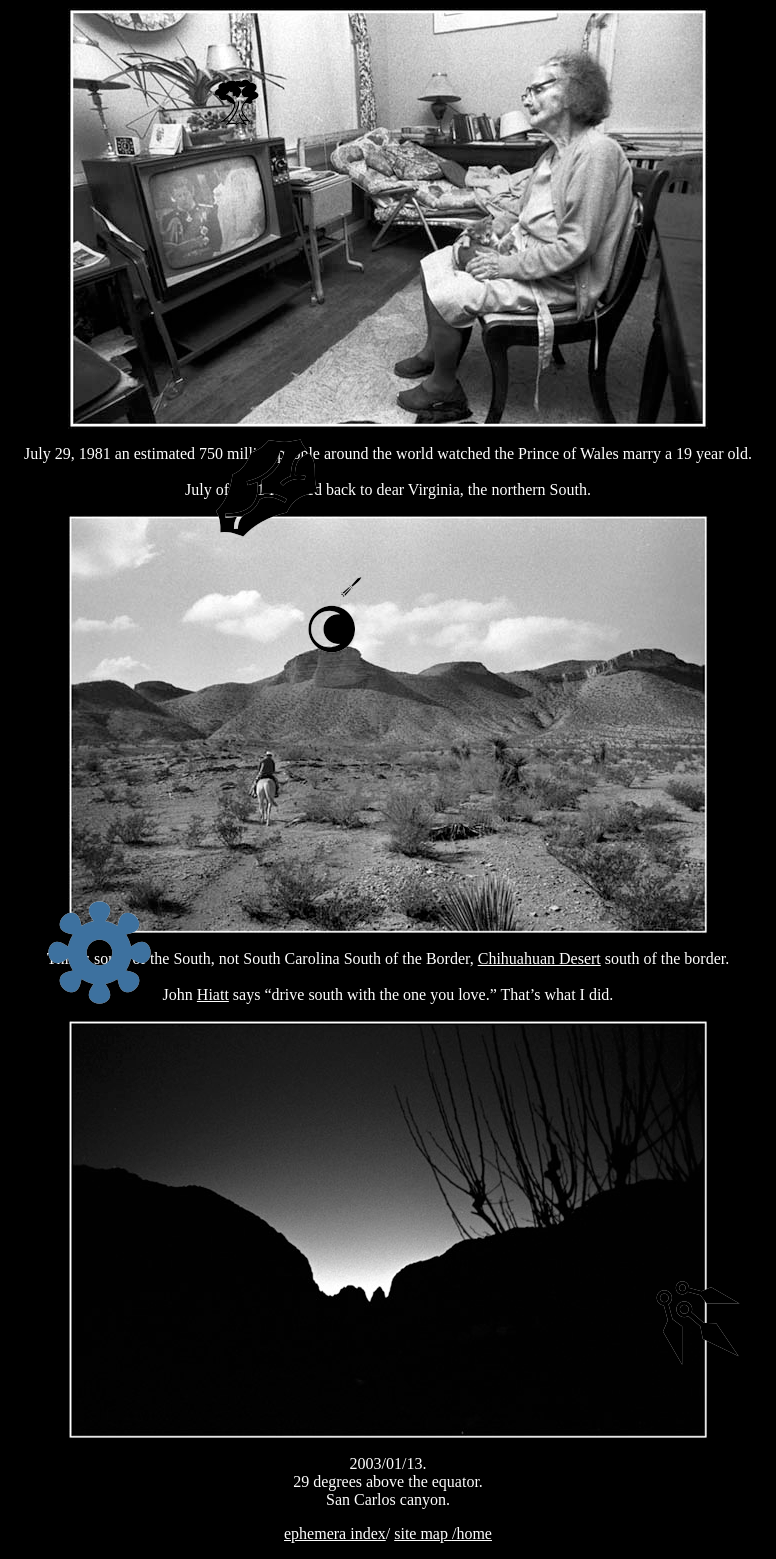 Image resolution: width=776 pixels, height=1559 pixels. Describe the element at coordinates (236, 102) in the screenshot. I see `represents nature or environmental features in a game` at that location.